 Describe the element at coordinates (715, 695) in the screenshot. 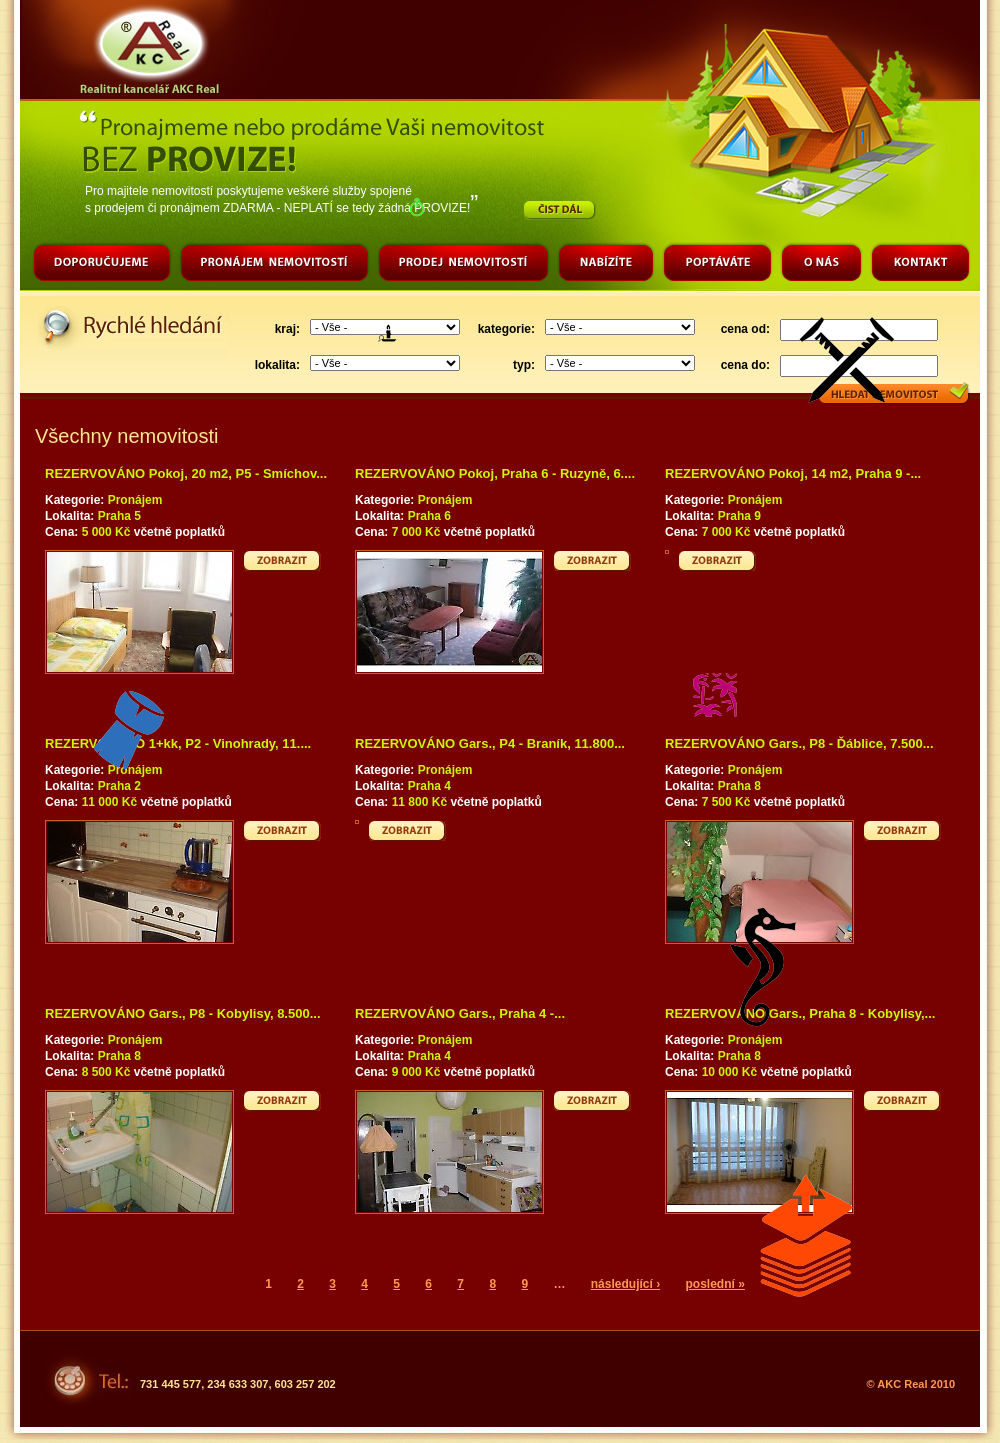

I see `select jungle or tropical environment` at that location.